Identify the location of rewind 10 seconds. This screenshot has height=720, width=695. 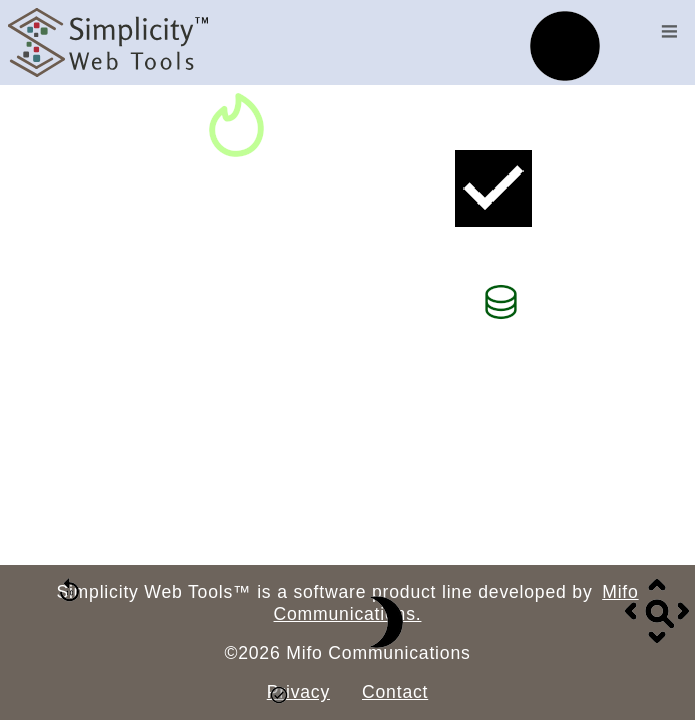
(69, 590).